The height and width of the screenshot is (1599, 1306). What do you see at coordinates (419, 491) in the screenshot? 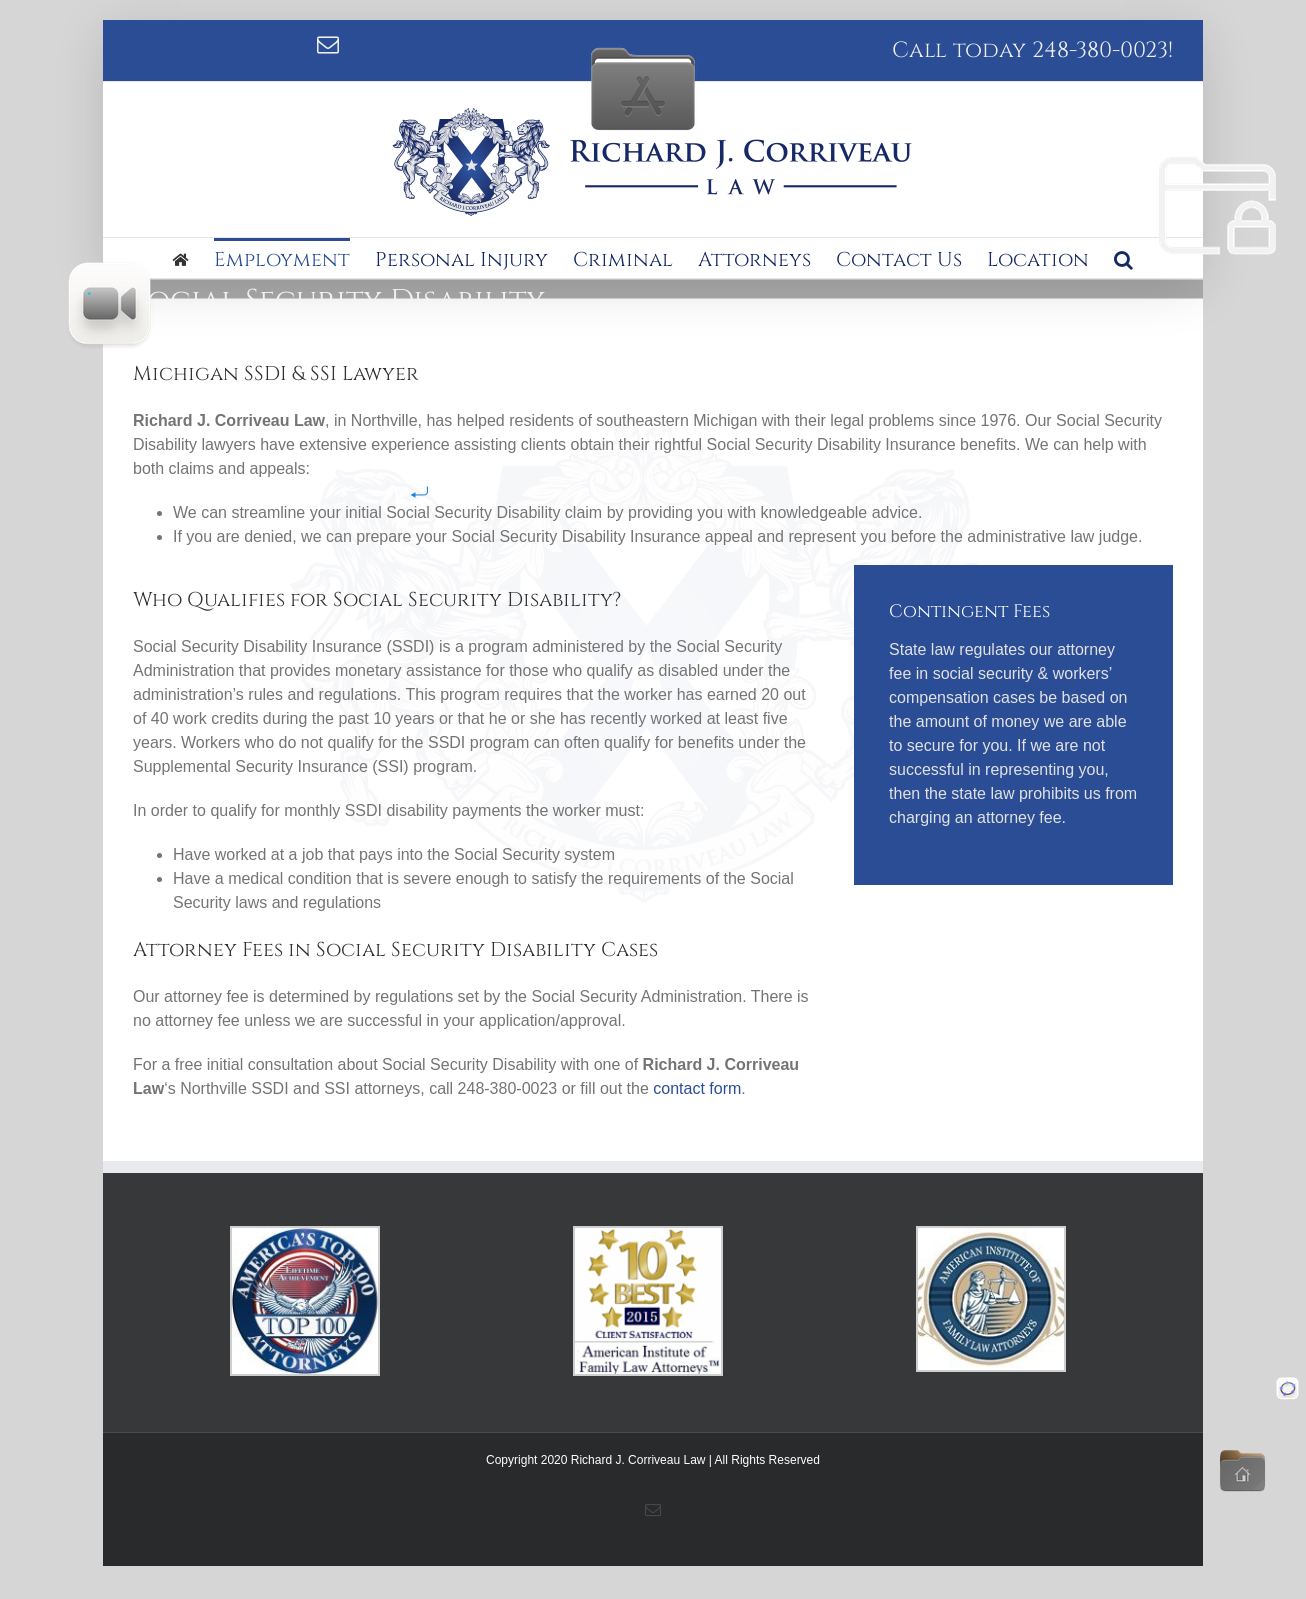
I see `reply to an email message` at bounding box center [419, 491].